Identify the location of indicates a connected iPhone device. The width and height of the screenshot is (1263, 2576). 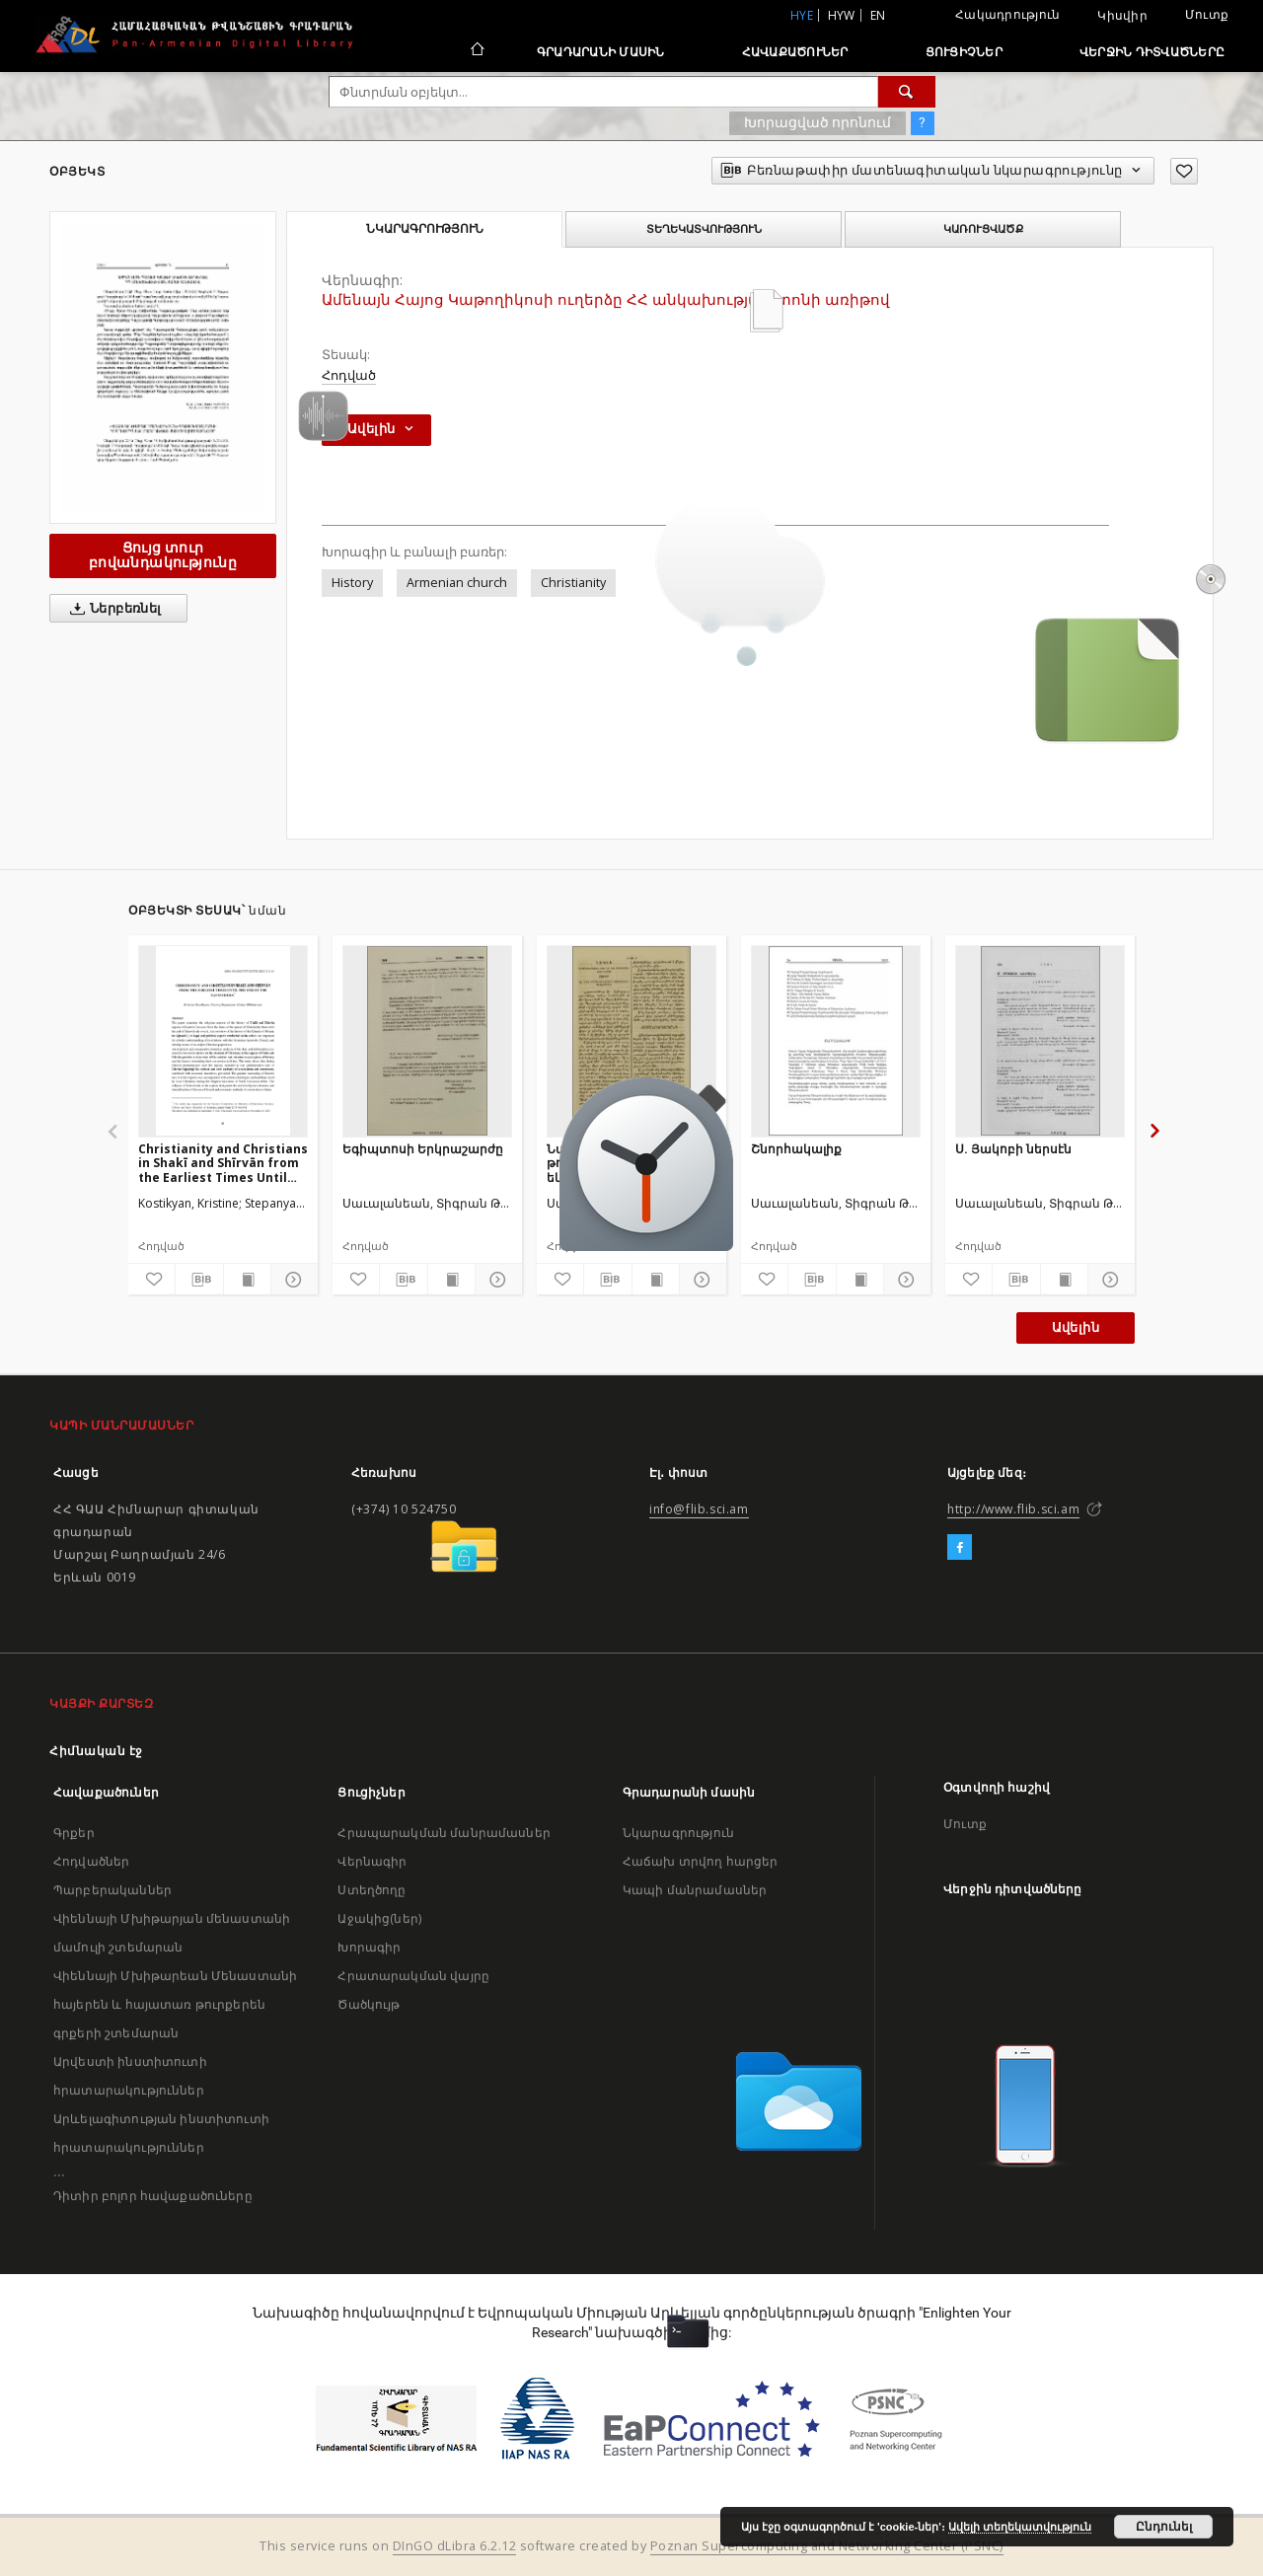
(1025, 2106).